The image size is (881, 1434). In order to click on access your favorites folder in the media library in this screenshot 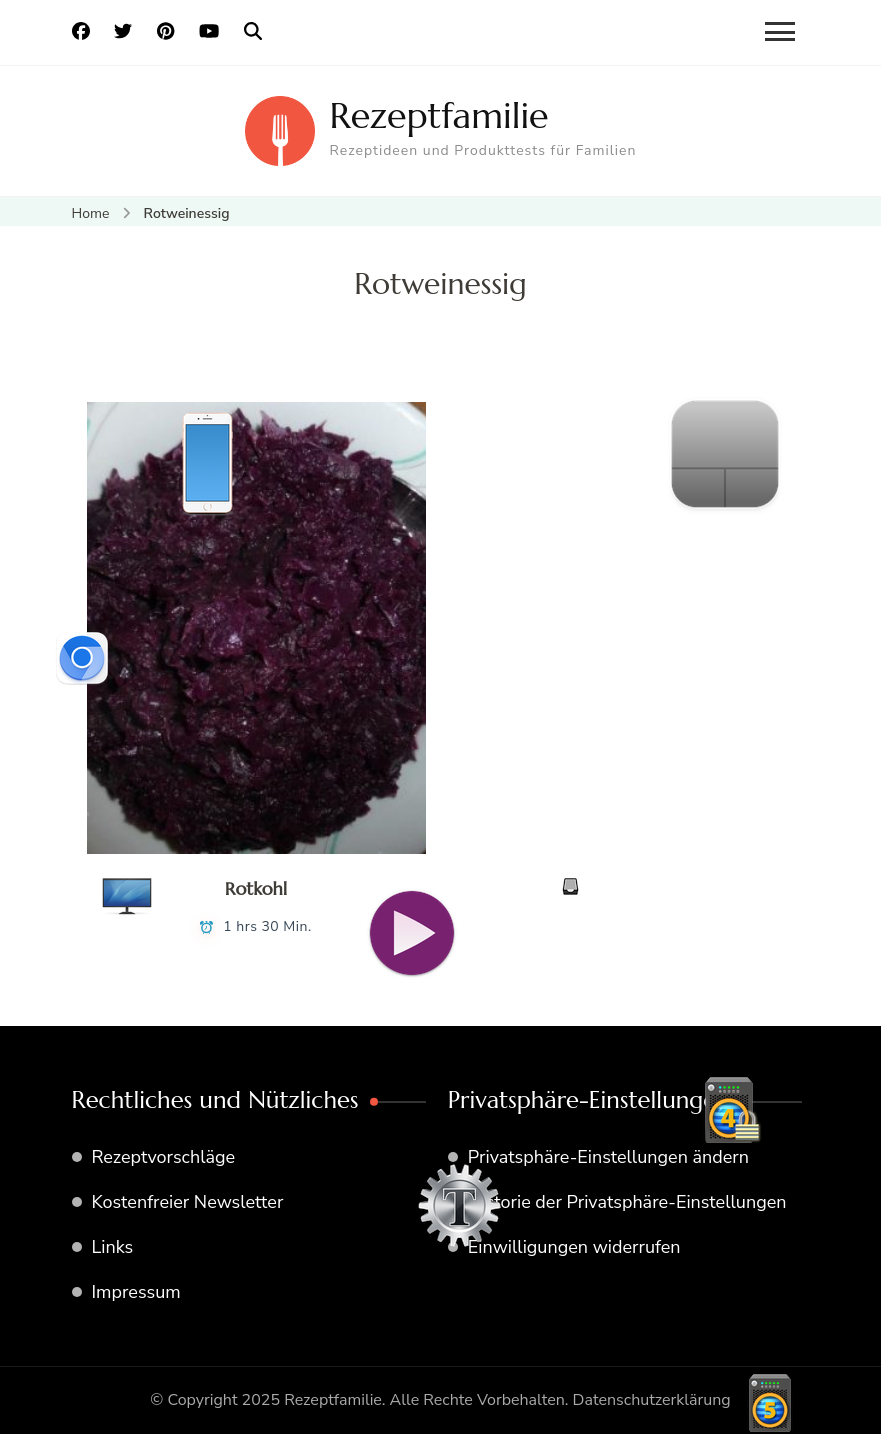, I will do `click(543, 370)`.